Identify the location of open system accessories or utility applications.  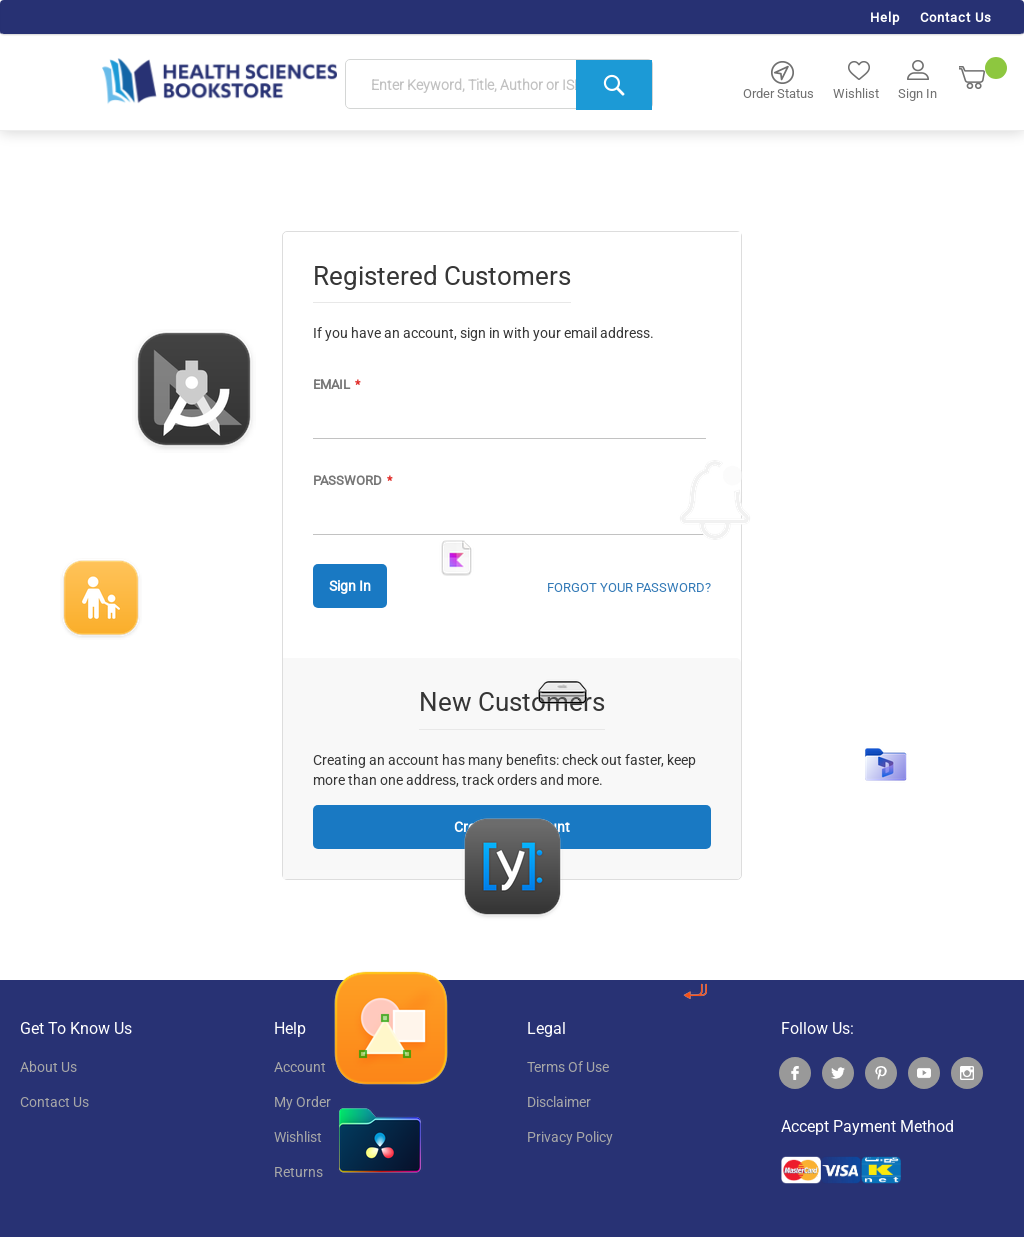
(194, 391).